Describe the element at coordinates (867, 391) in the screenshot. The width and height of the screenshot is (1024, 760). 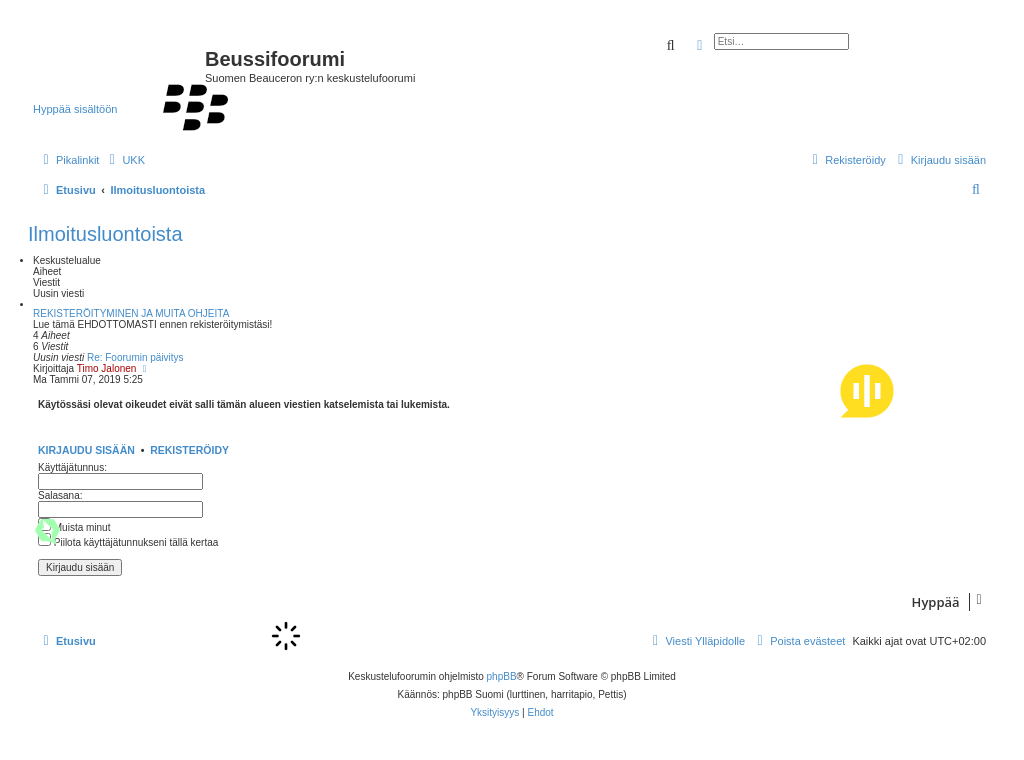
I see `start a voice chat or audio message` at that location.